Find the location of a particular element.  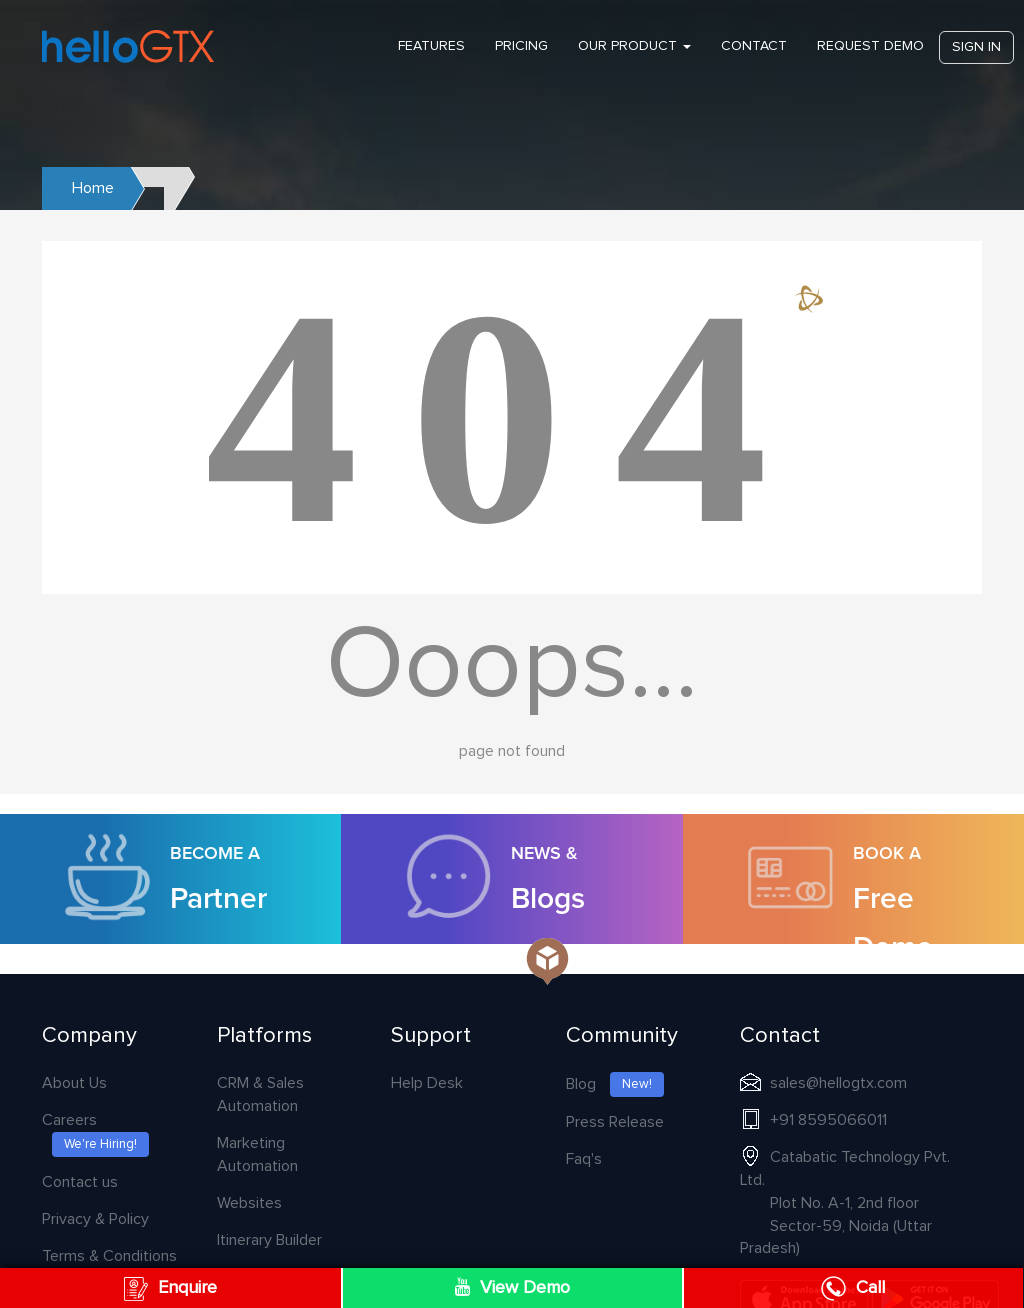

launch Battle.net gaming client is located at coordinates (809, 299).